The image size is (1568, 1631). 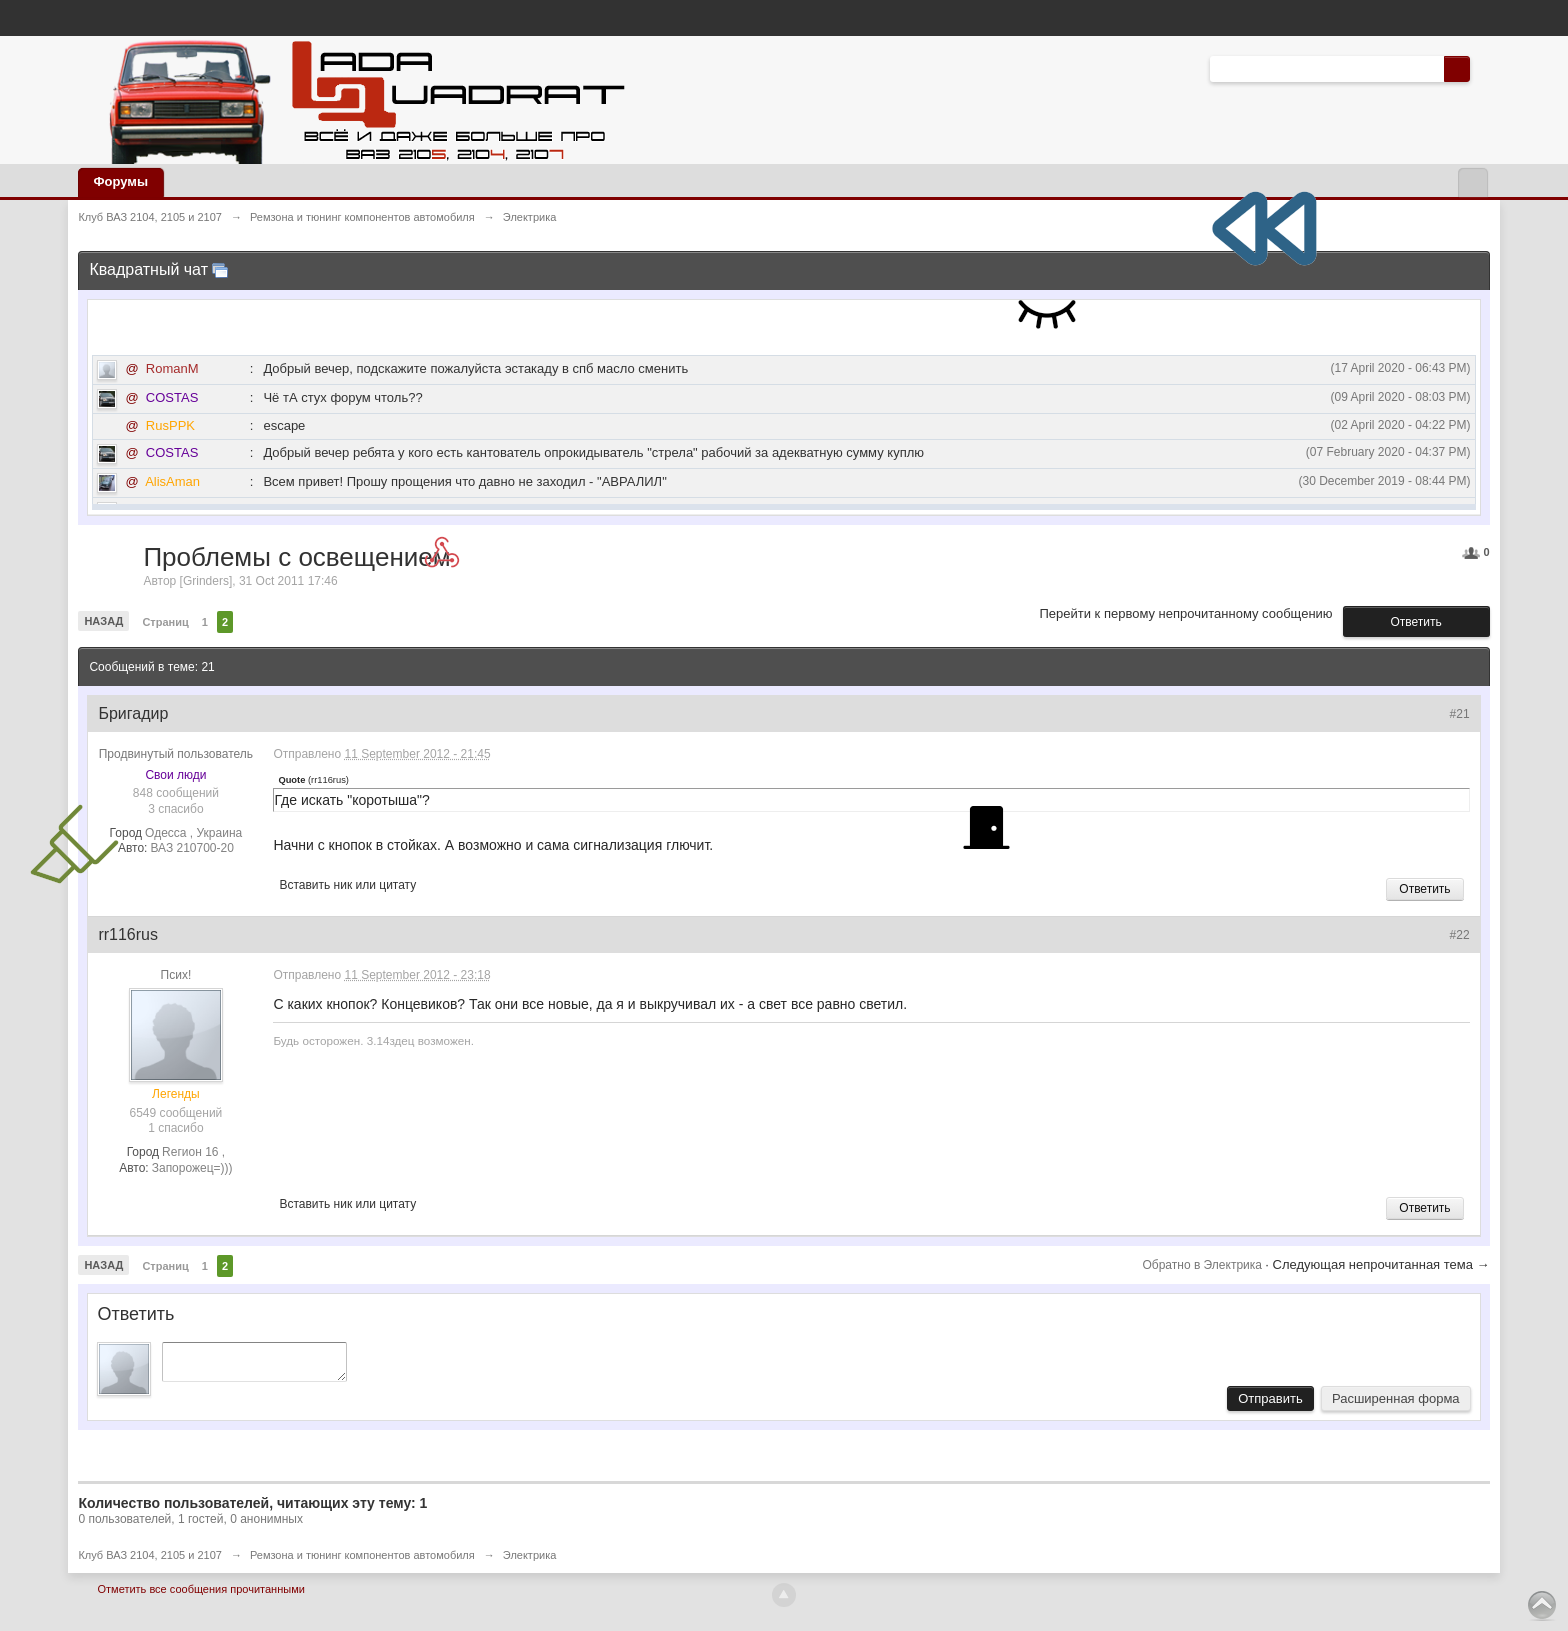 What do you see at coordinates (442, 554) in the screenshot?
I see `configure webhook integrations` at bounding box center [442, 554].